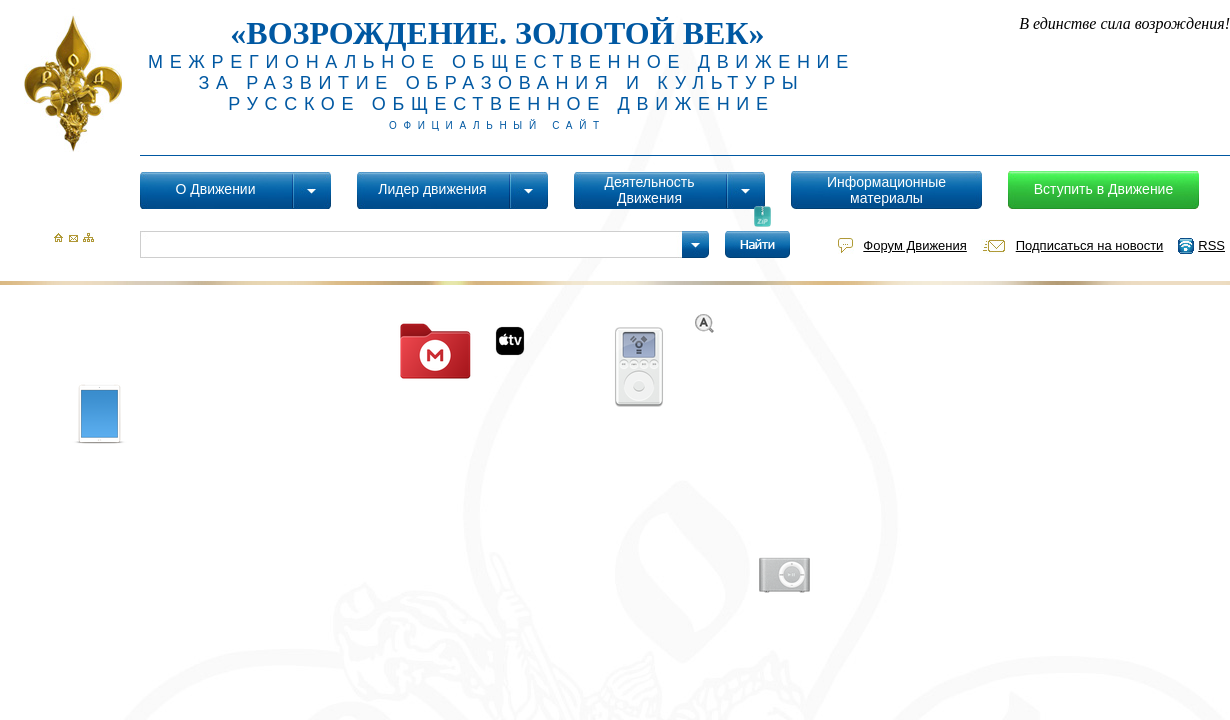  I want to click on search within file contents, so click(704, 323).